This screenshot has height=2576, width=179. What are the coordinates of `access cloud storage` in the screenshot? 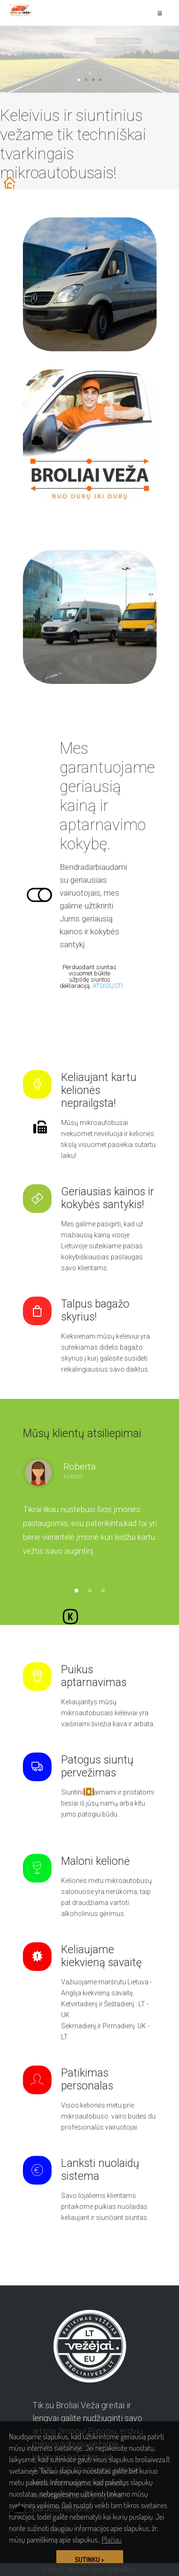 It's located at (37, 440).